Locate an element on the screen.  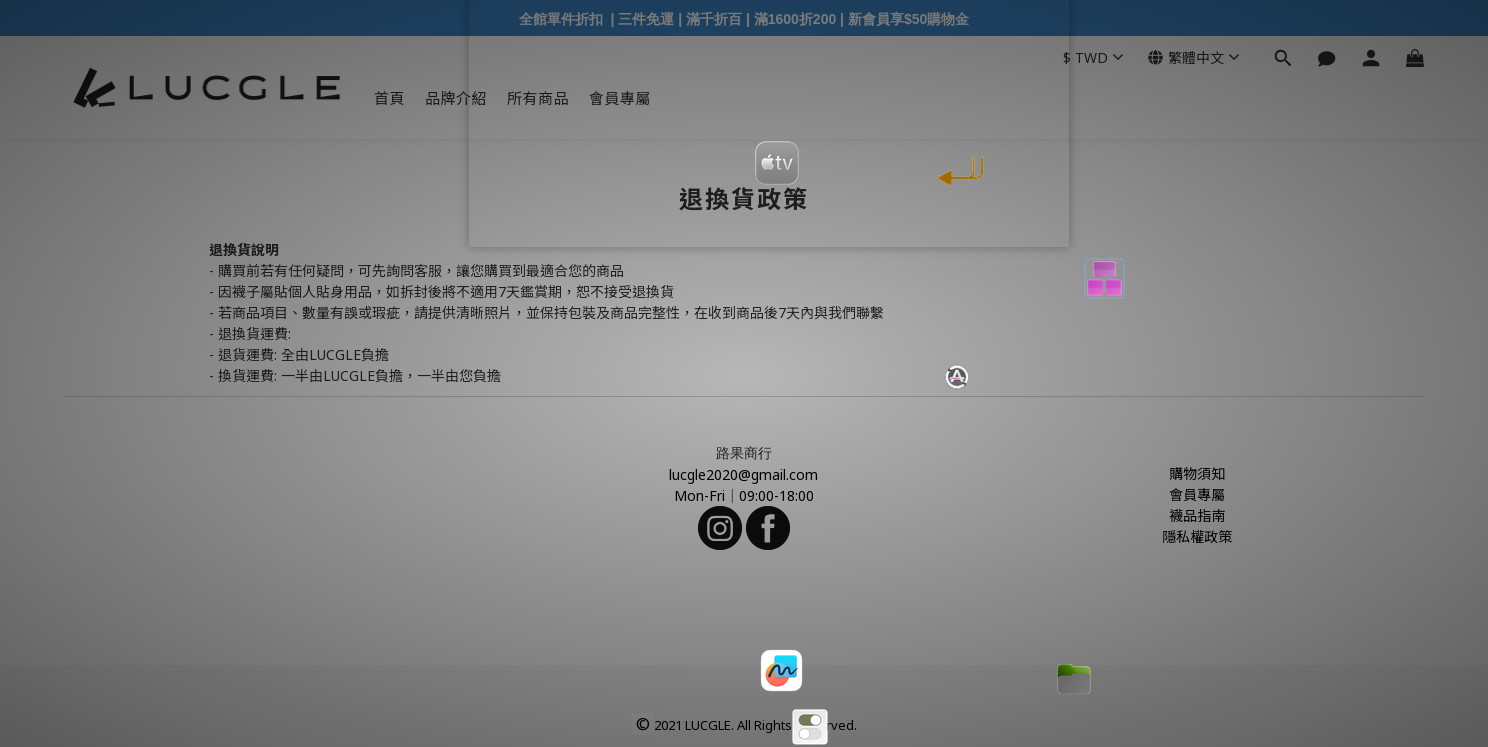
open Apple Freeform app is located at coordinates (781, 670).